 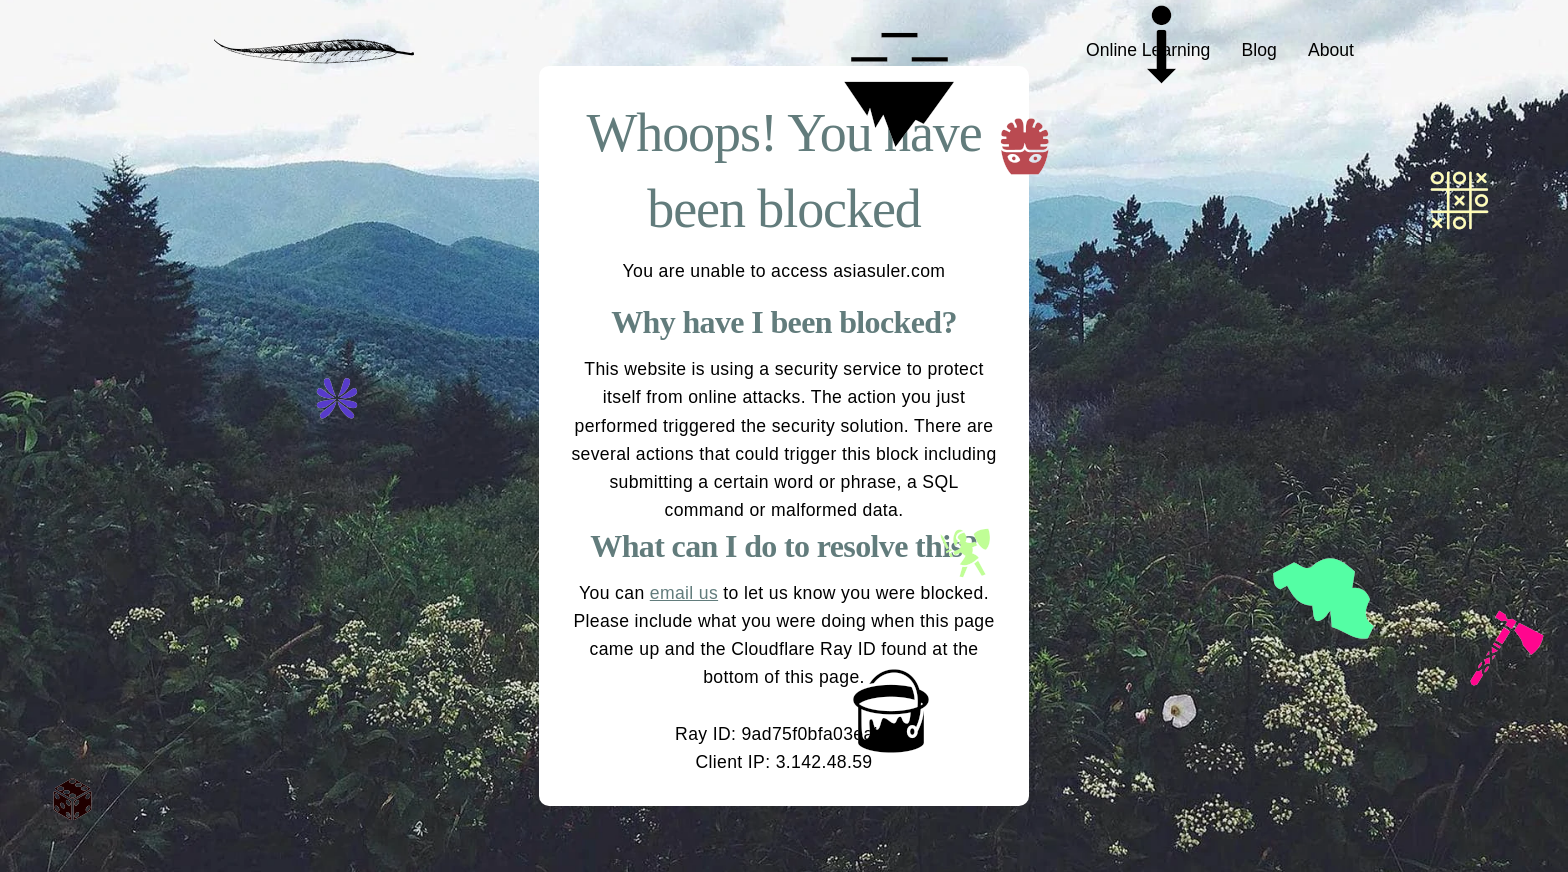 What do you see at coordinates (1507, 648) in the screenshot?
I see `select tomahawk weapon or tool` at bounding box center [1507, 648].